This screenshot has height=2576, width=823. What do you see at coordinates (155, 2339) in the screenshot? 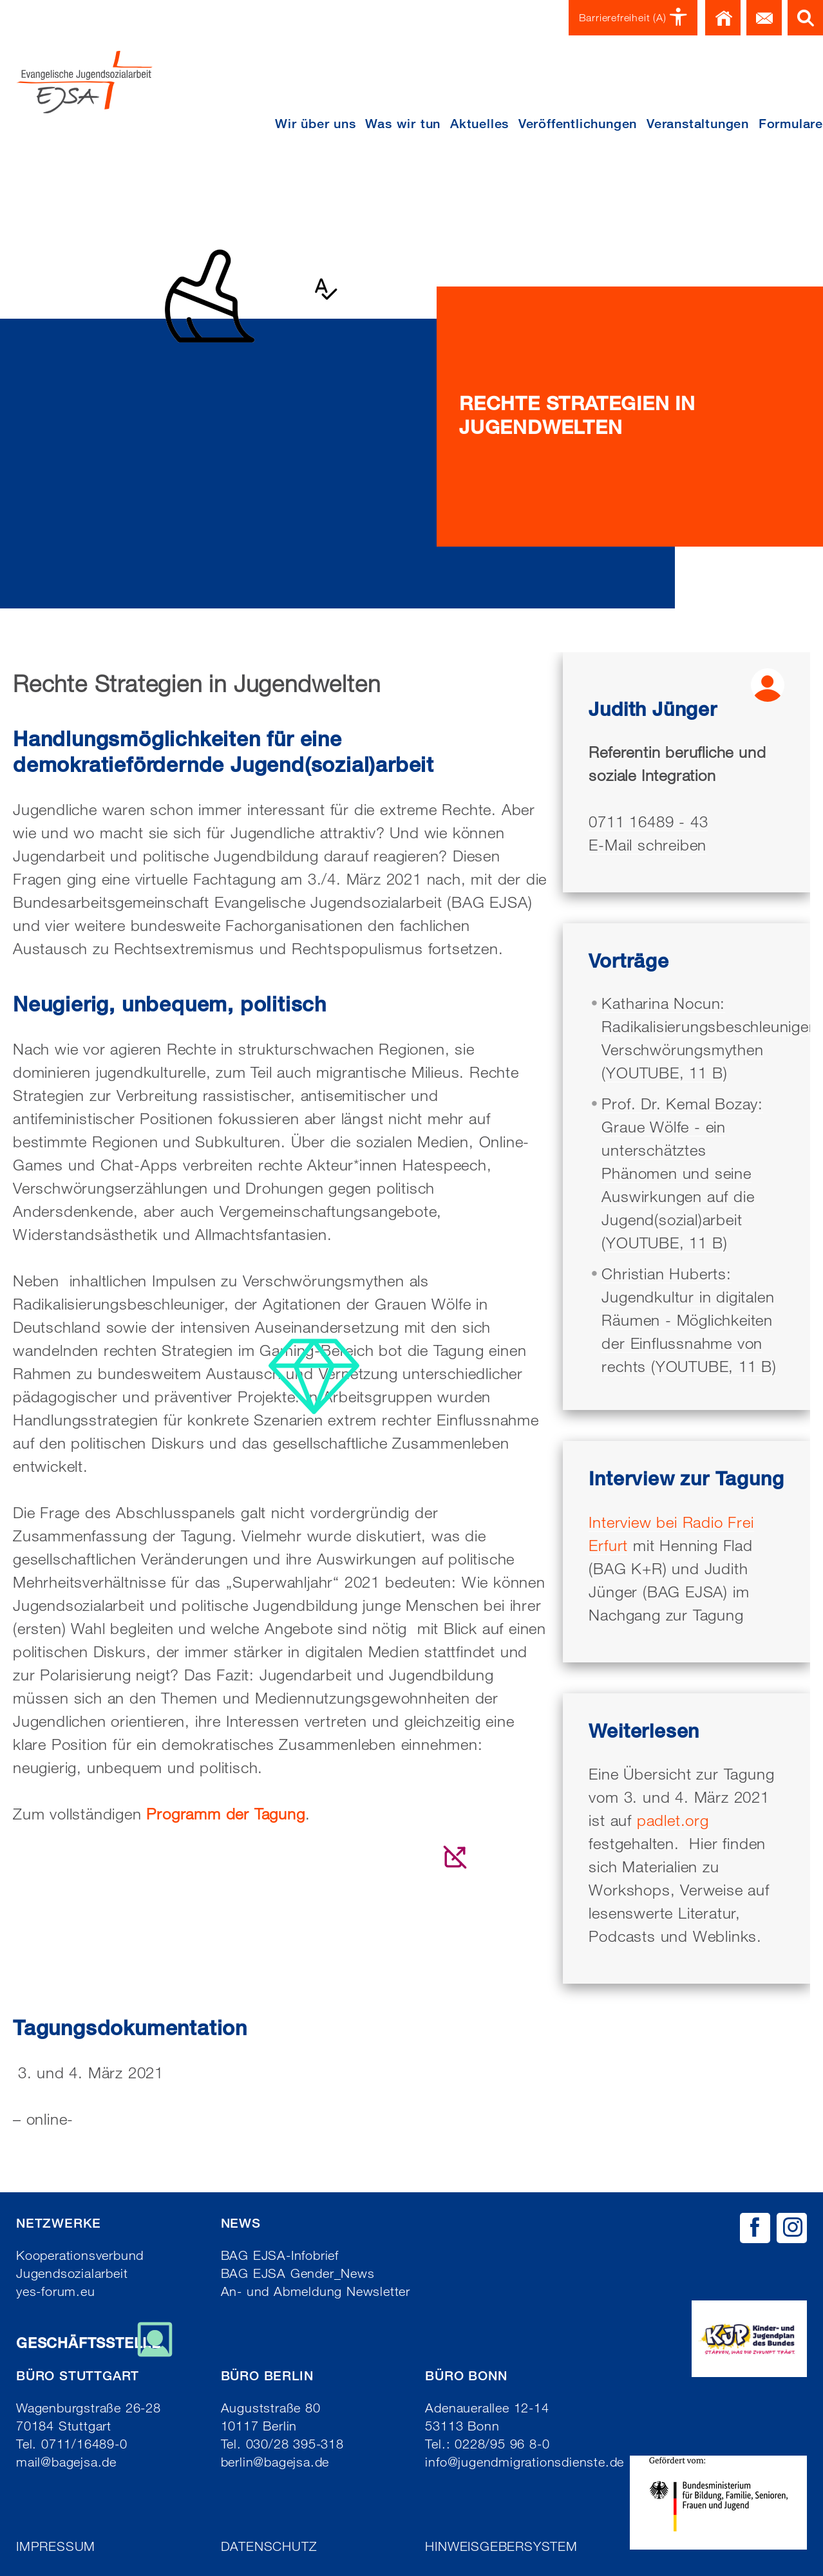
I see `view user profile` at bounding box center [155, 2339].